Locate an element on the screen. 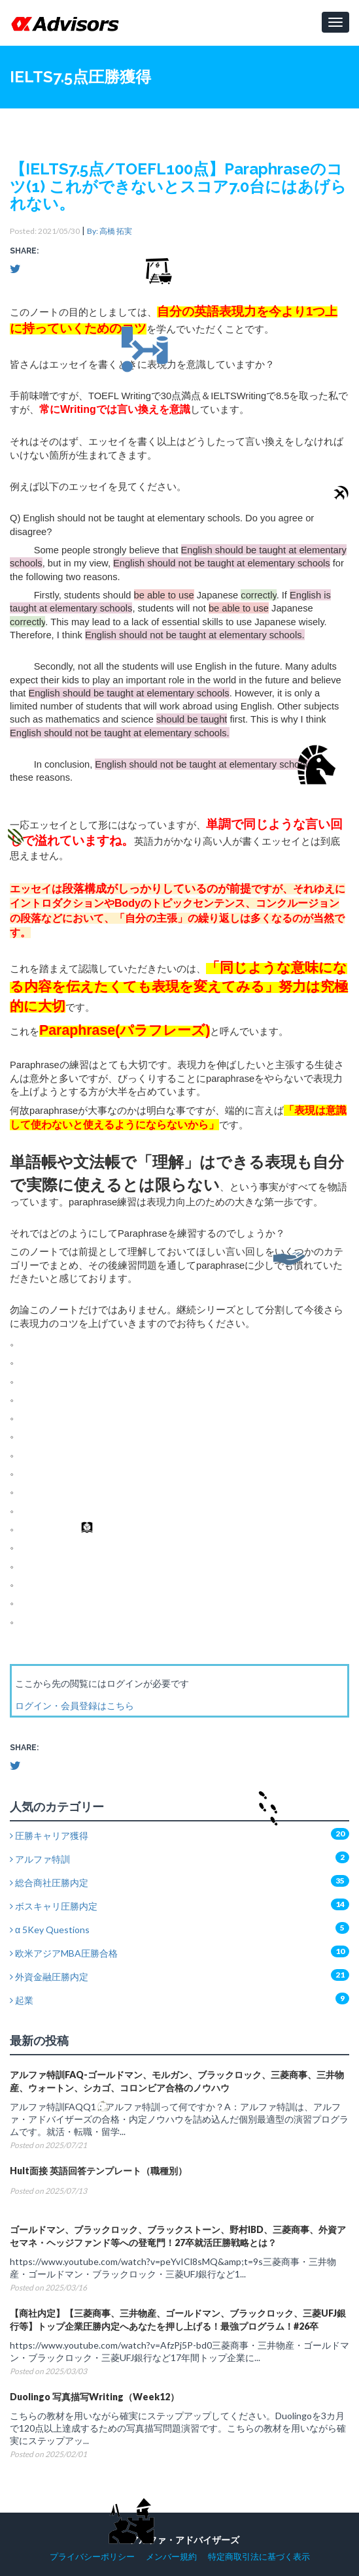 The width and height of the screenshot is (359, 2576). track your steps or walking activity is located at coordinates (268, 1808).